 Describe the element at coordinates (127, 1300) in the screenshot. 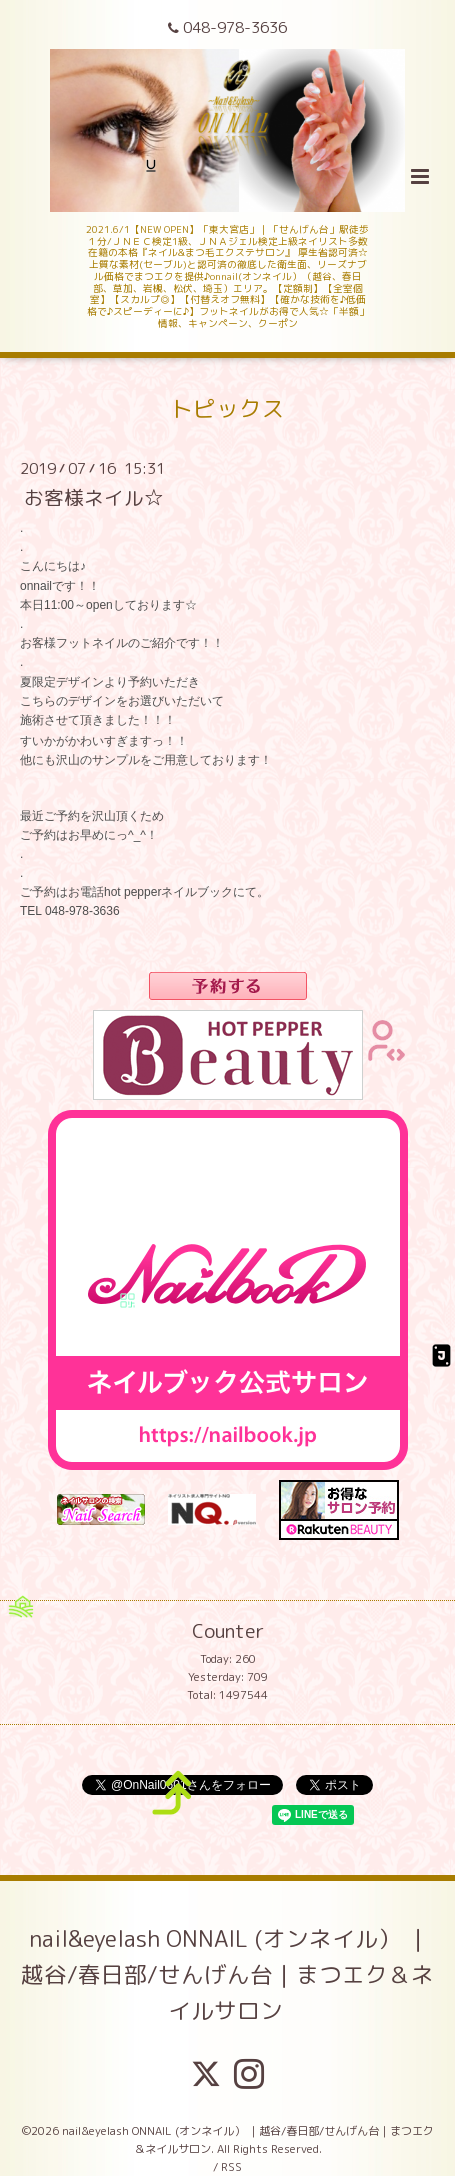

I see `scan a qr code` at that location.